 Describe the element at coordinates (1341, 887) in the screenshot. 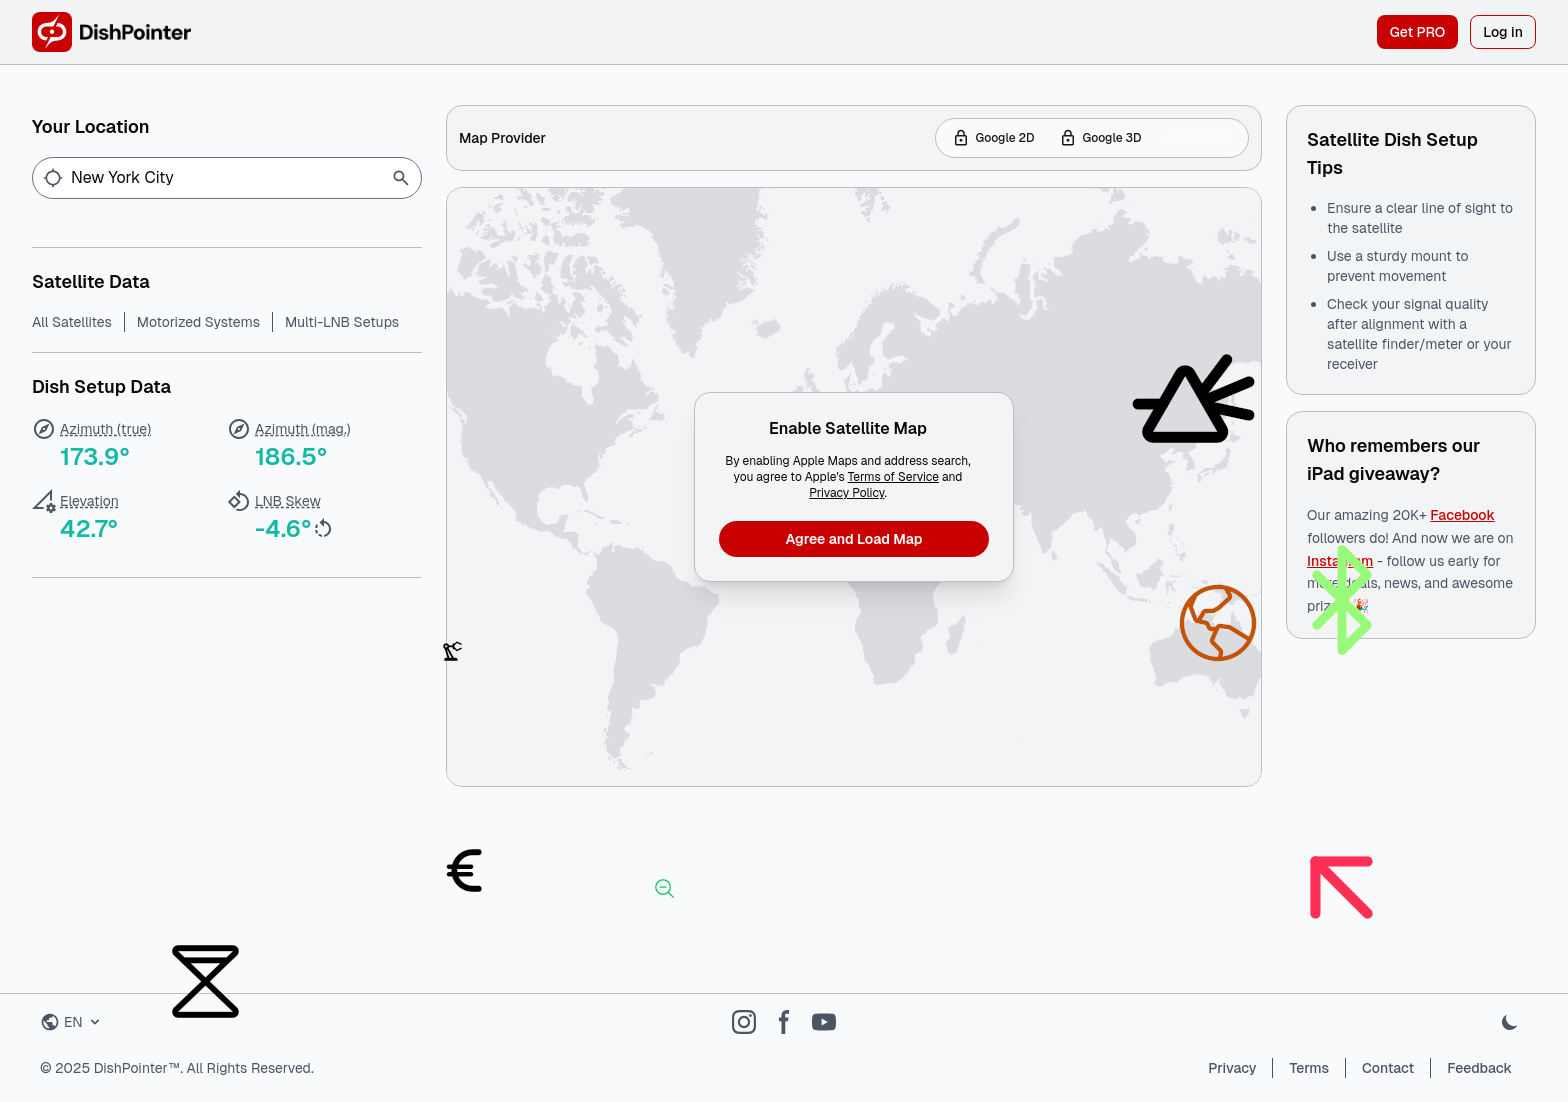

I see `navigate back to previous screen` at that location.